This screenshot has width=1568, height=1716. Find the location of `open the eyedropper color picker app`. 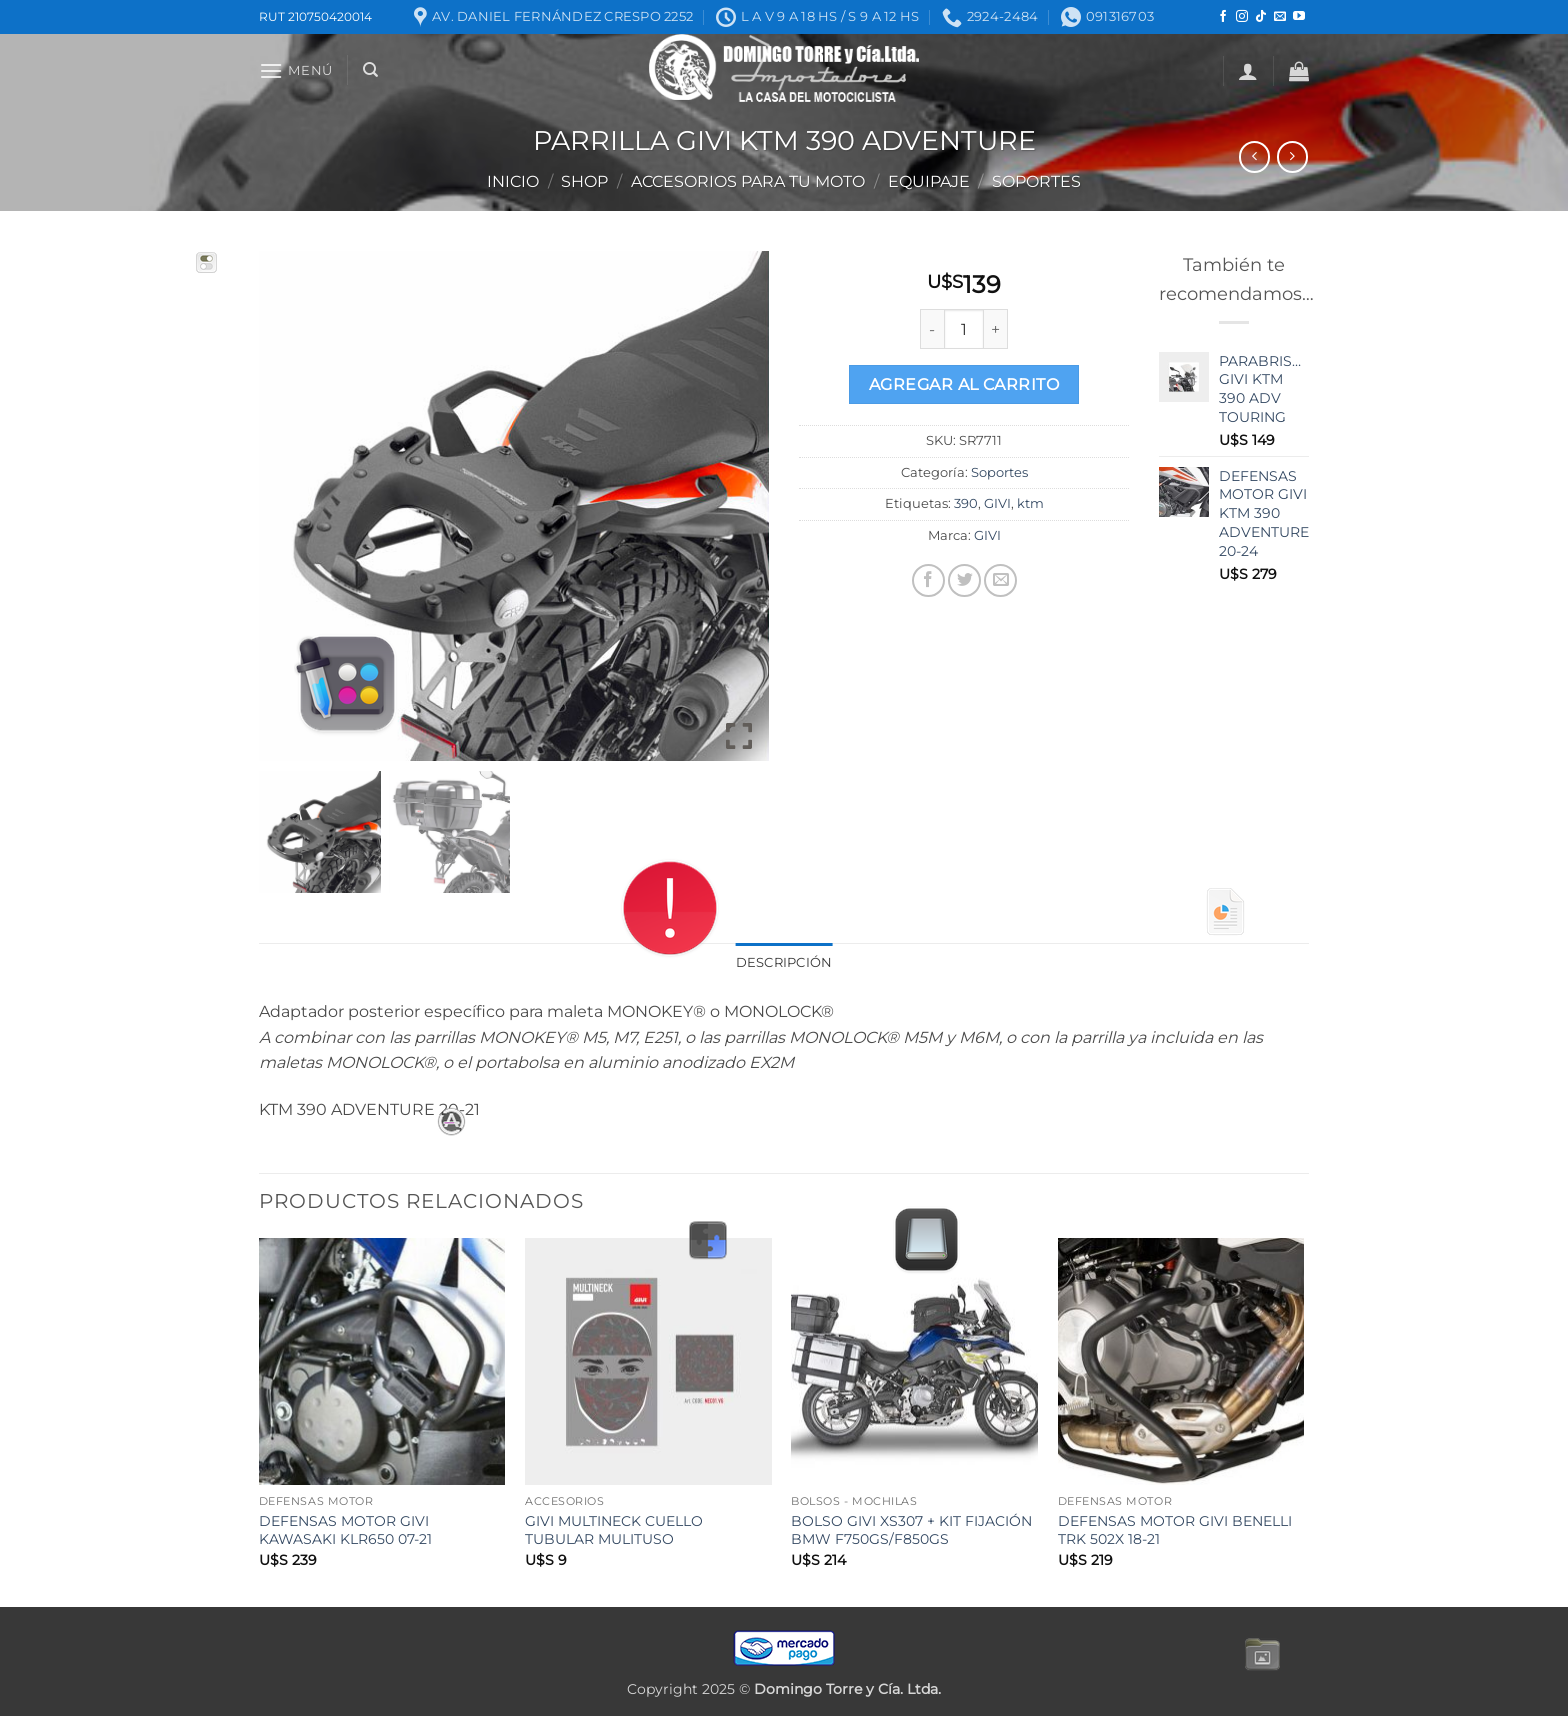

open the eyedropper color picker app is located at coordinates (347, 683).